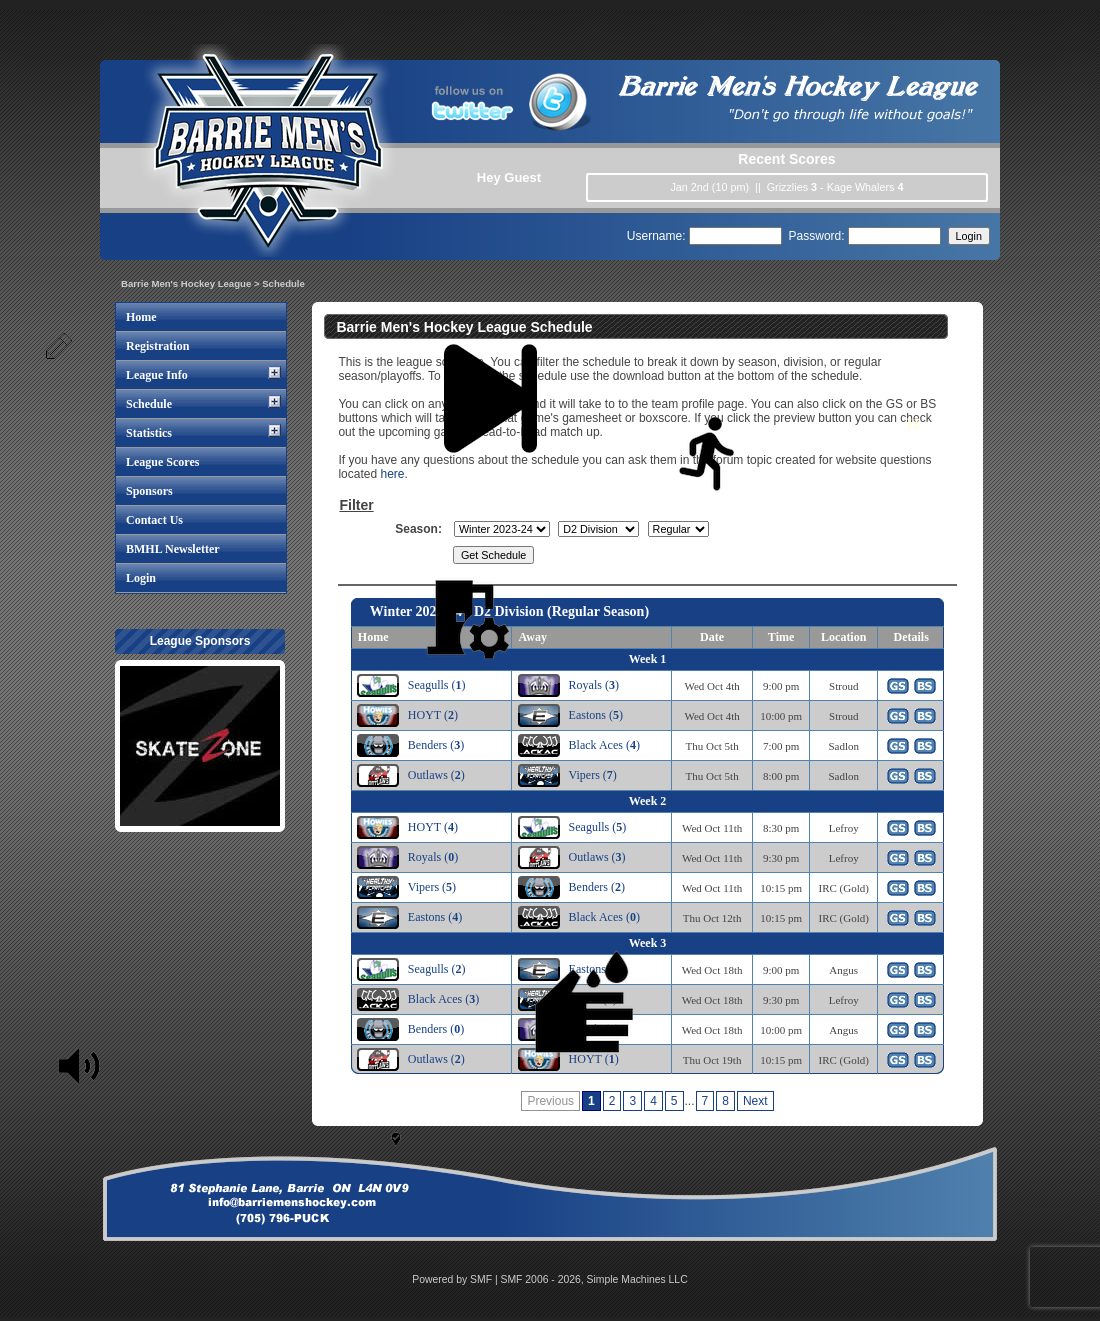 Image resolution: width=1100 pixels, height=1321 pixels. Describe the element at coordinates (464, 617) in the screenshot. I see `adjust room or space settings` at that location.